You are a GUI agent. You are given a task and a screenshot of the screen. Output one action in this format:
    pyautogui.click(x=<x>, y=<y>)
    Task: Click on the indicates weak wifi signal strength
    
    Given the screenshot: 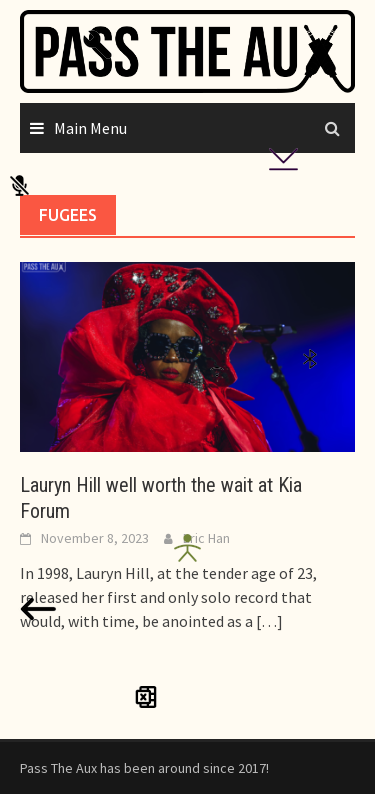 What is the action you would take?
    pyautogui.click(x=217, y=364)
    